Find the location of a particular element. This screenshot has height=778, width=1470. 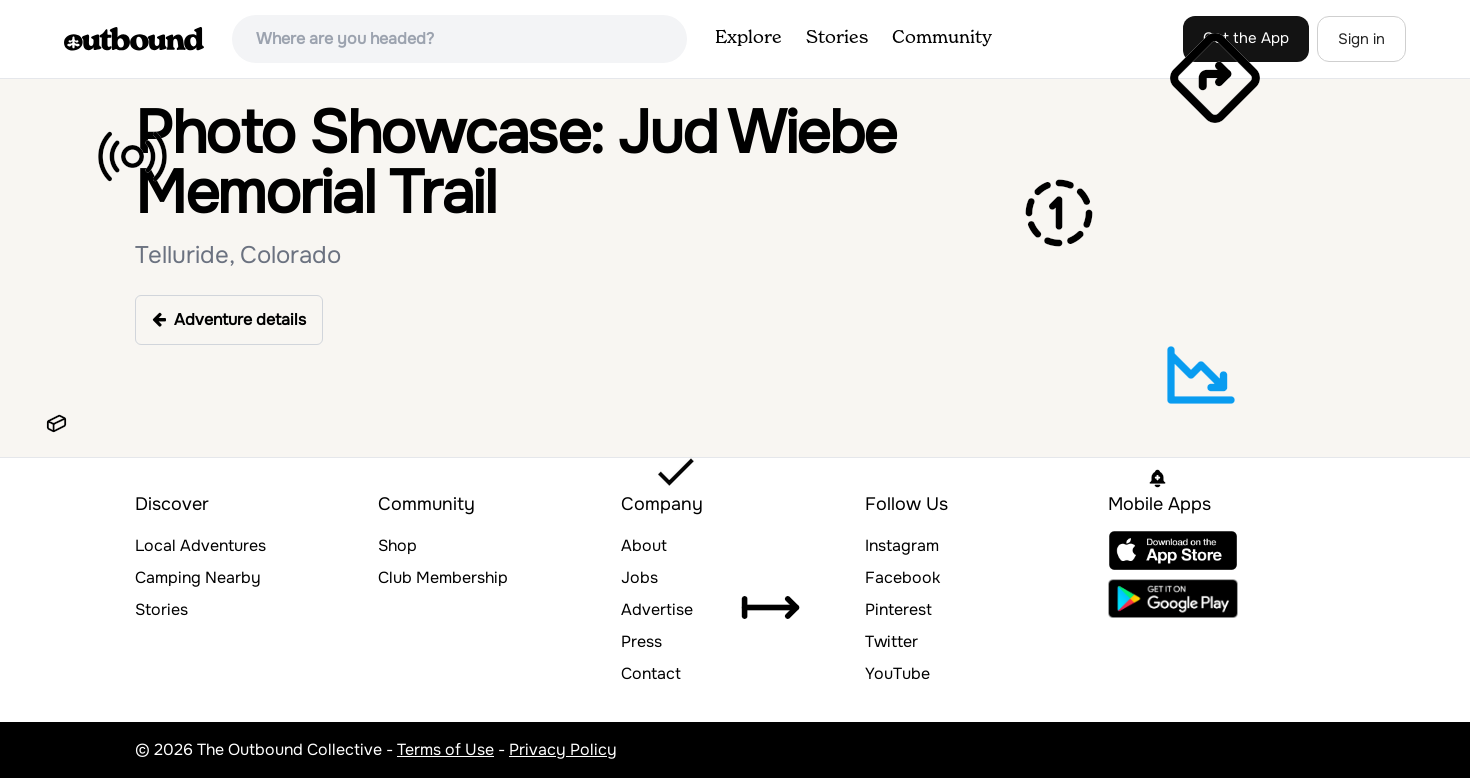

view 3D object or model is located at coordinates (56, 422).